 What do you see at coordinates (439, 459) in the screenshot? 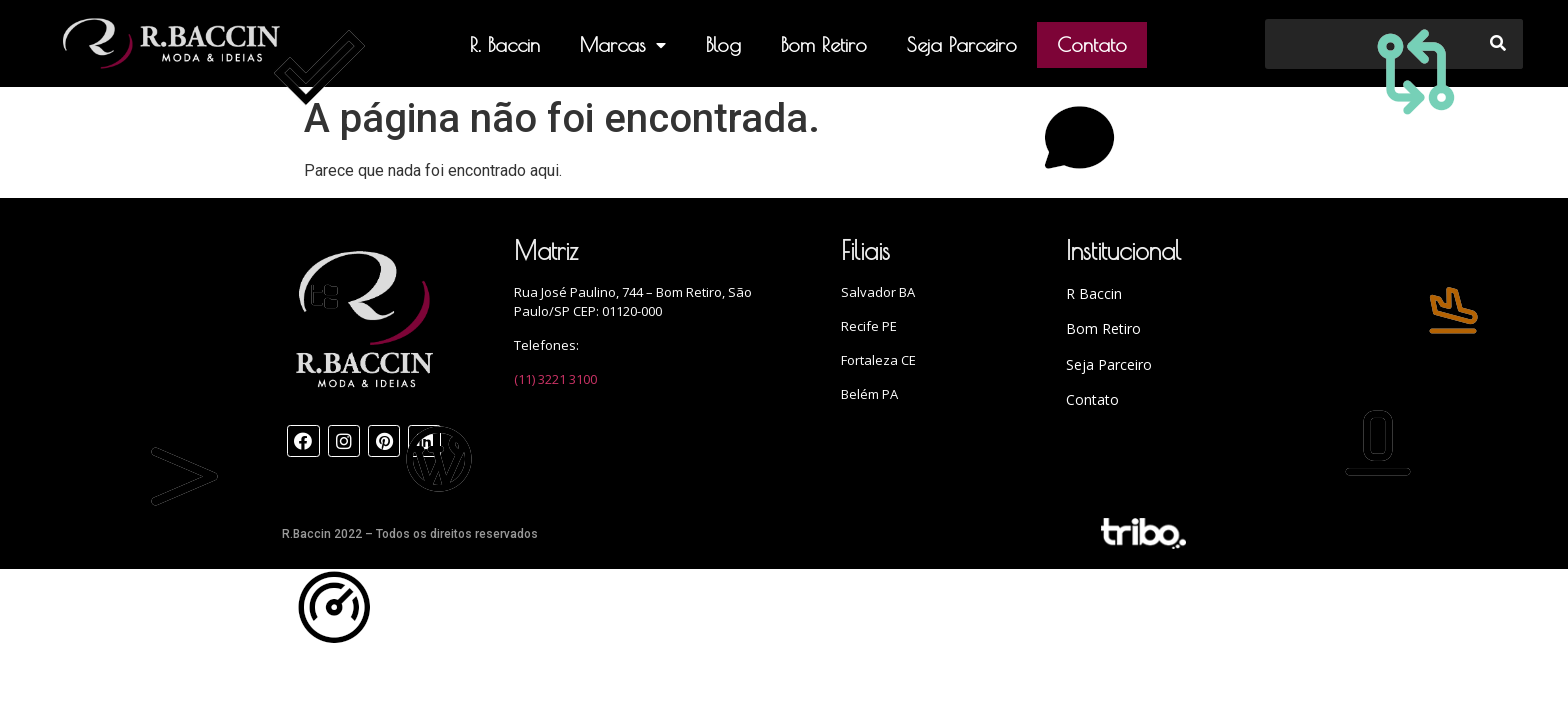
I see `link to wordpress site or blog` at bounding box center [439, 459].